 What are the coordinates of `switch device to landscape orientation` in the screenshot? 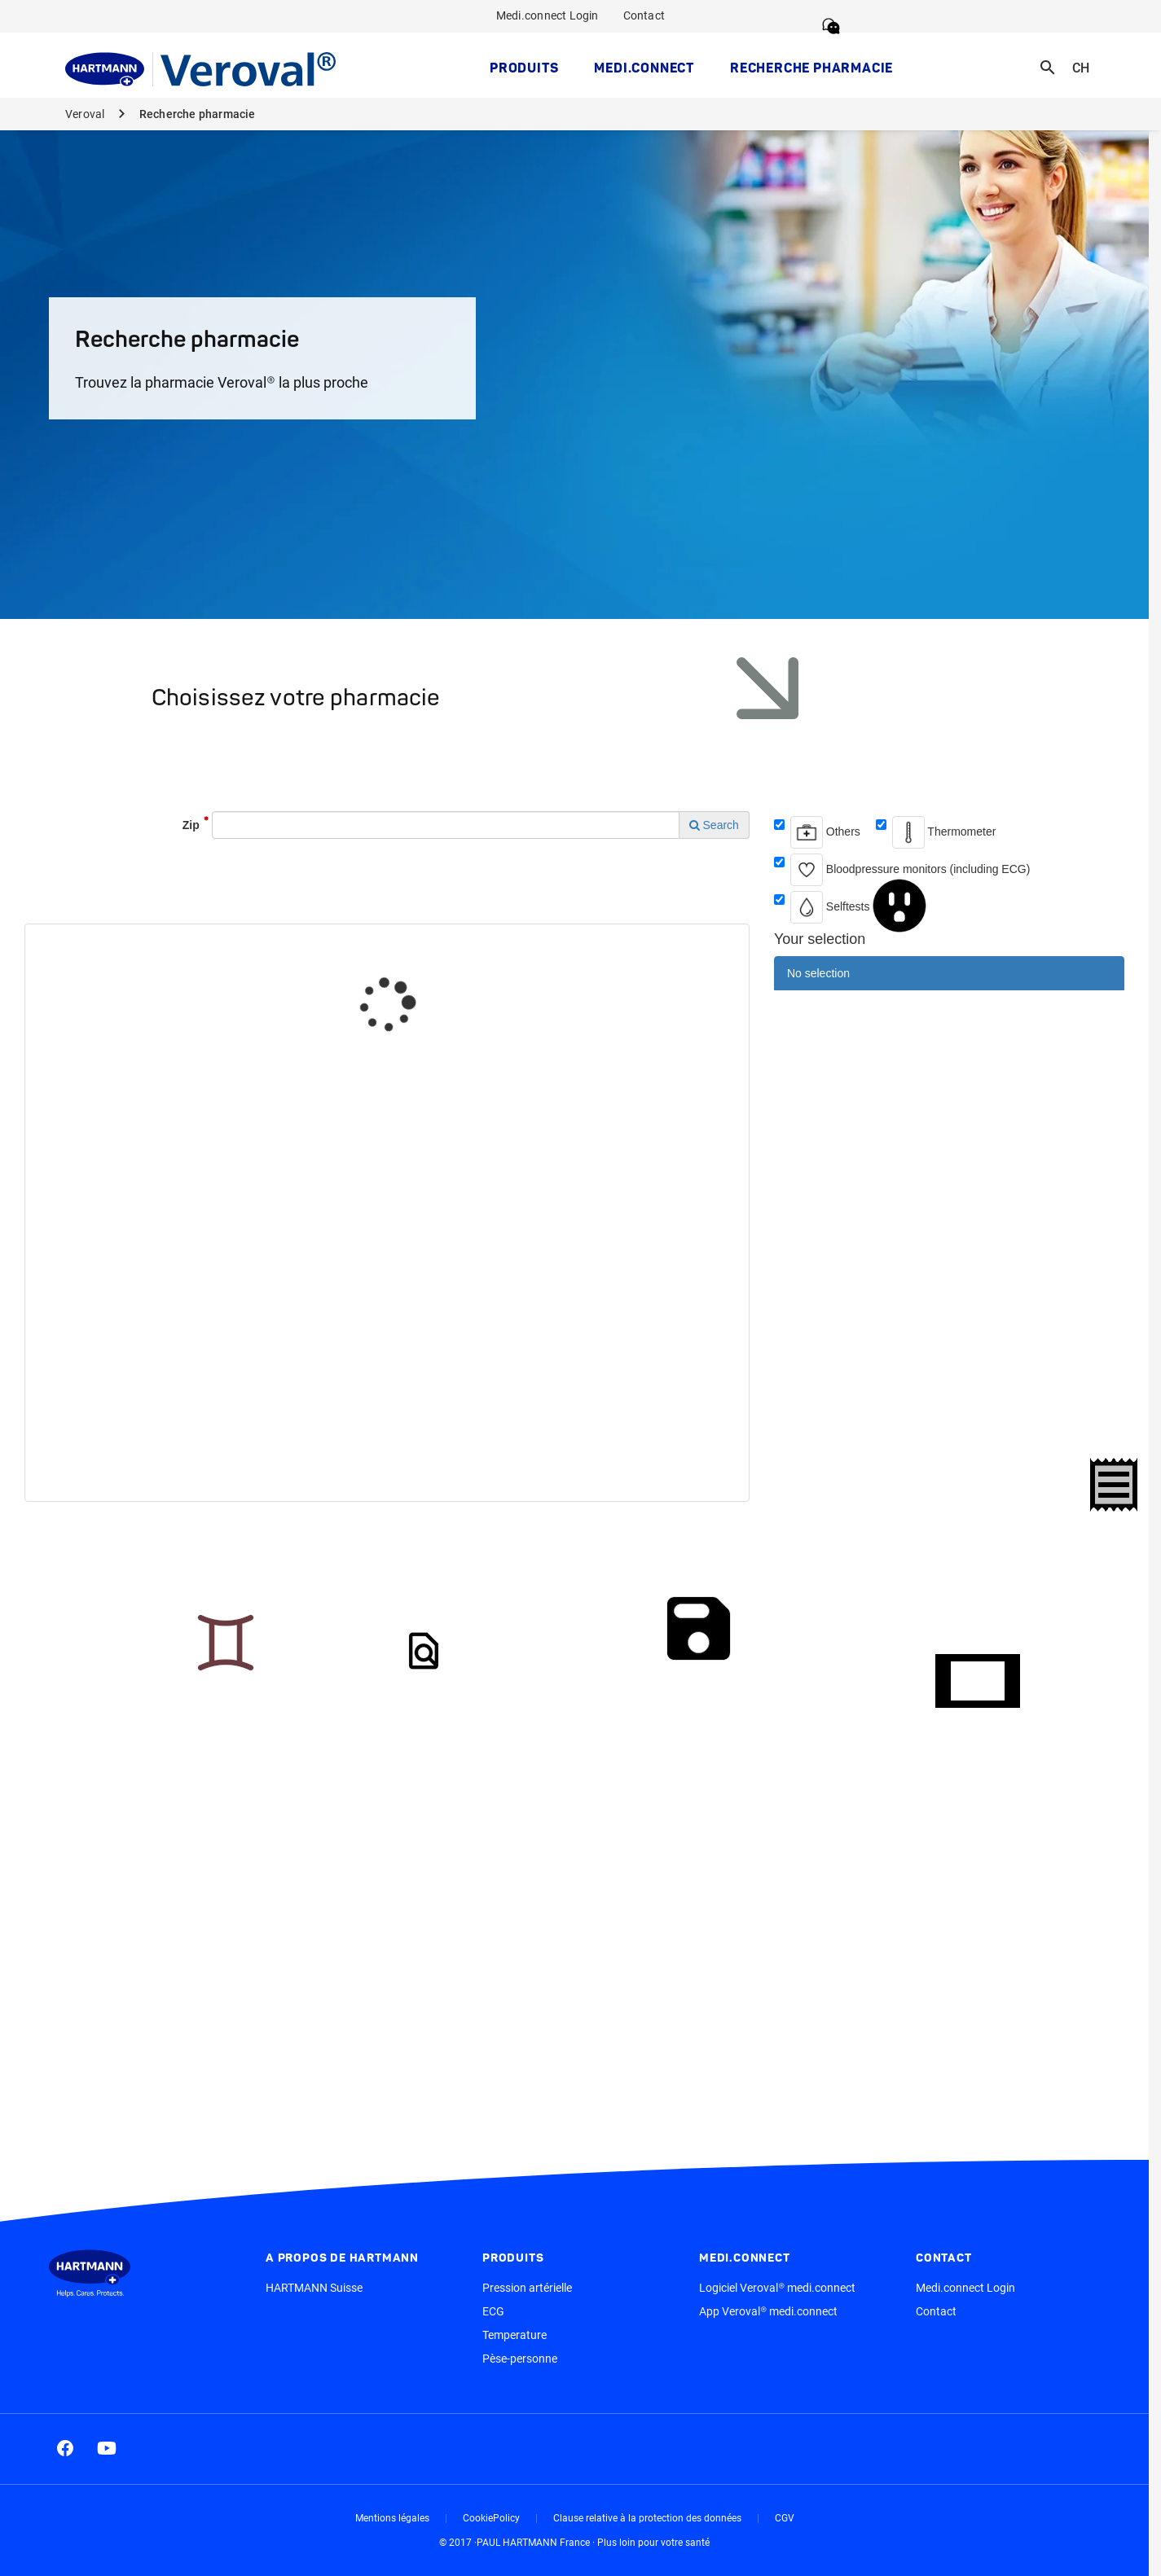 It's located at (978, 1681).